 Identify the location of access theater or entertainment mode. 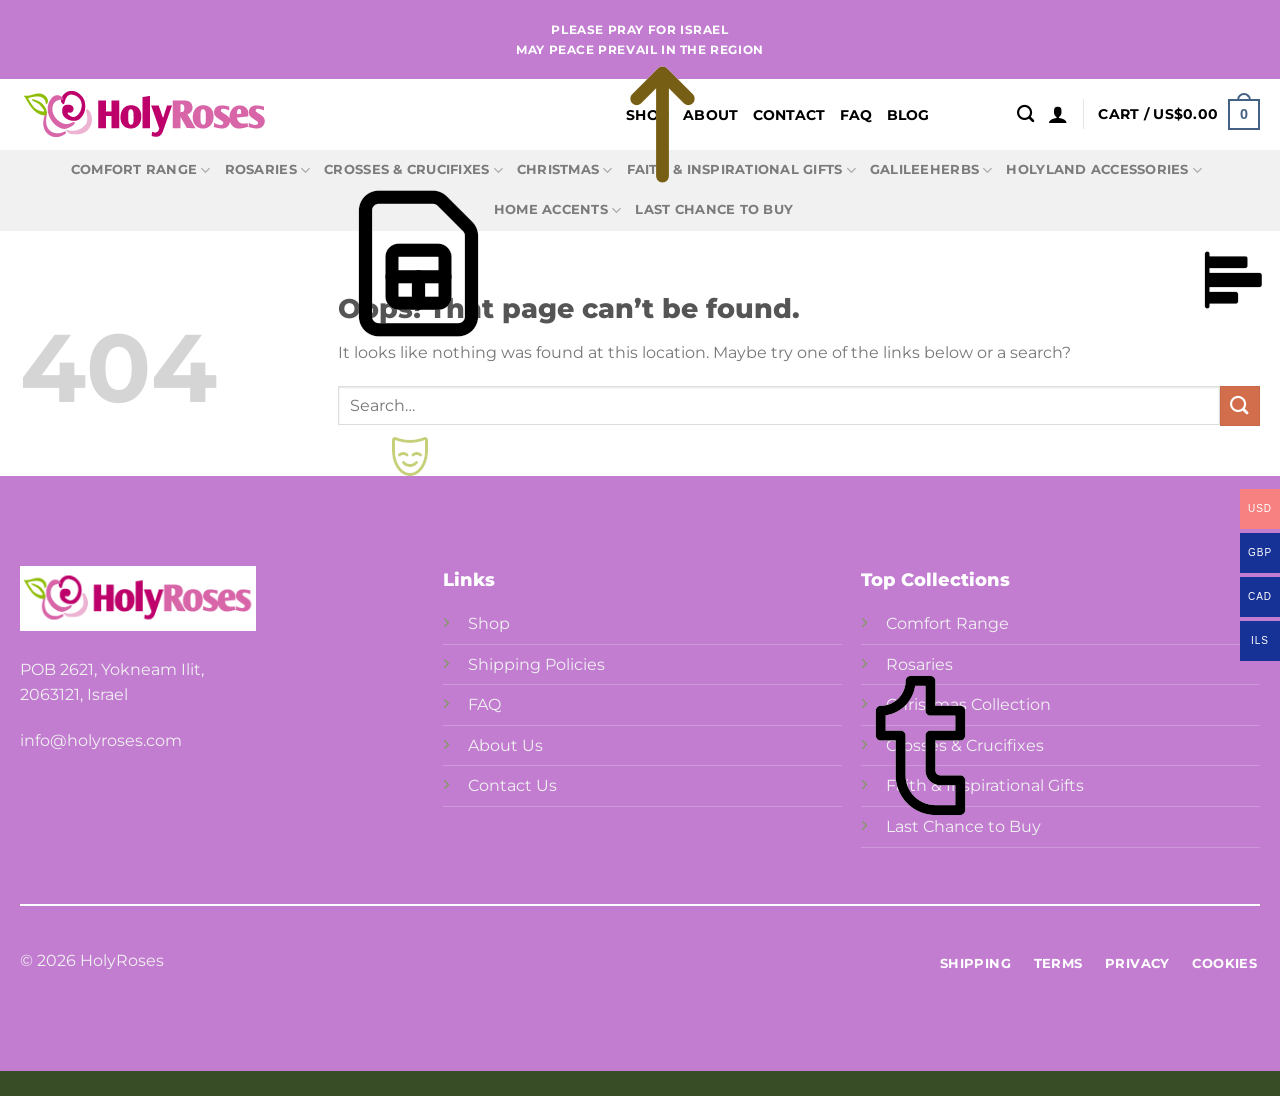
(410, 455).